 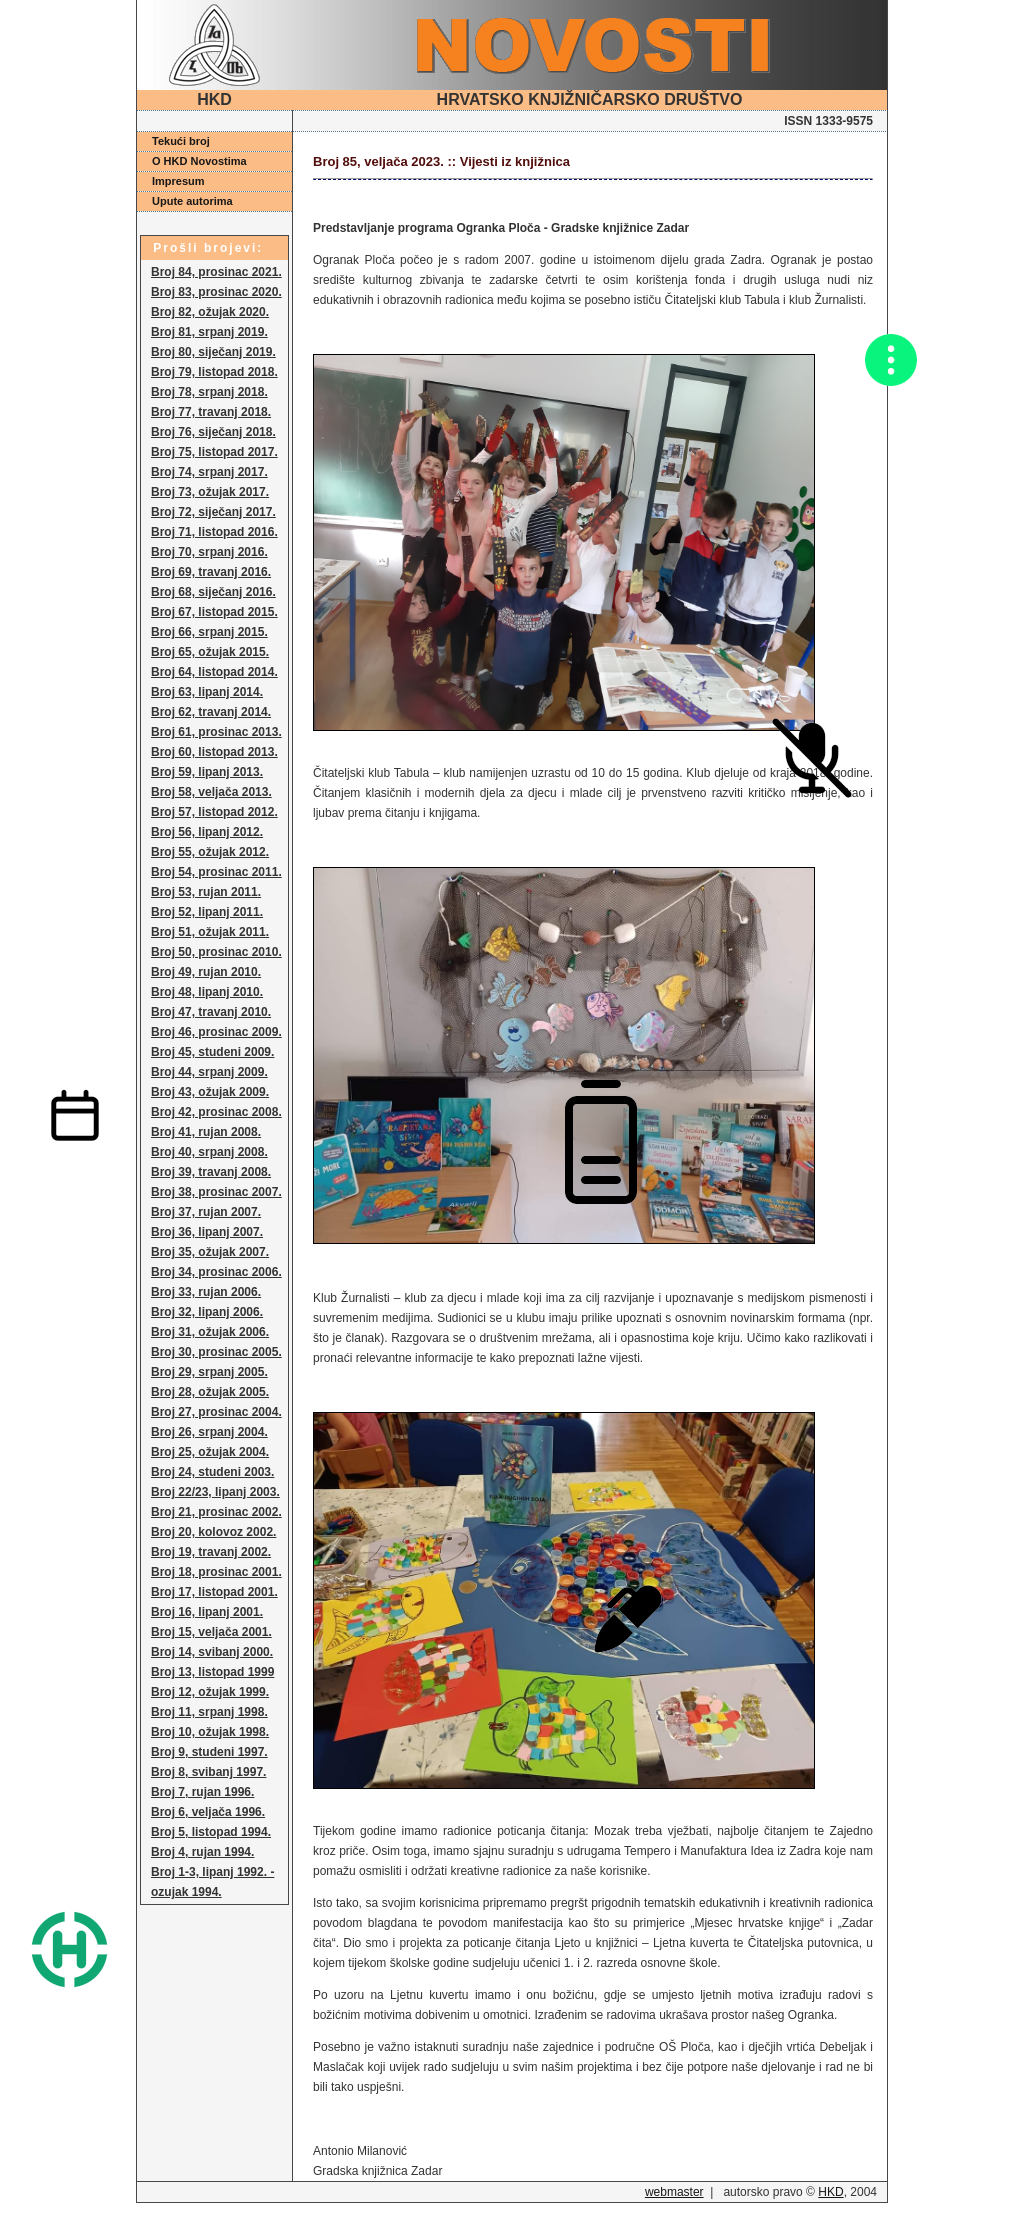 What do you see at coordinates (69, 1949) in the screenshot?
I see `indicates a helipad or helicopter landing zone` at bounding box center [69, 1949].